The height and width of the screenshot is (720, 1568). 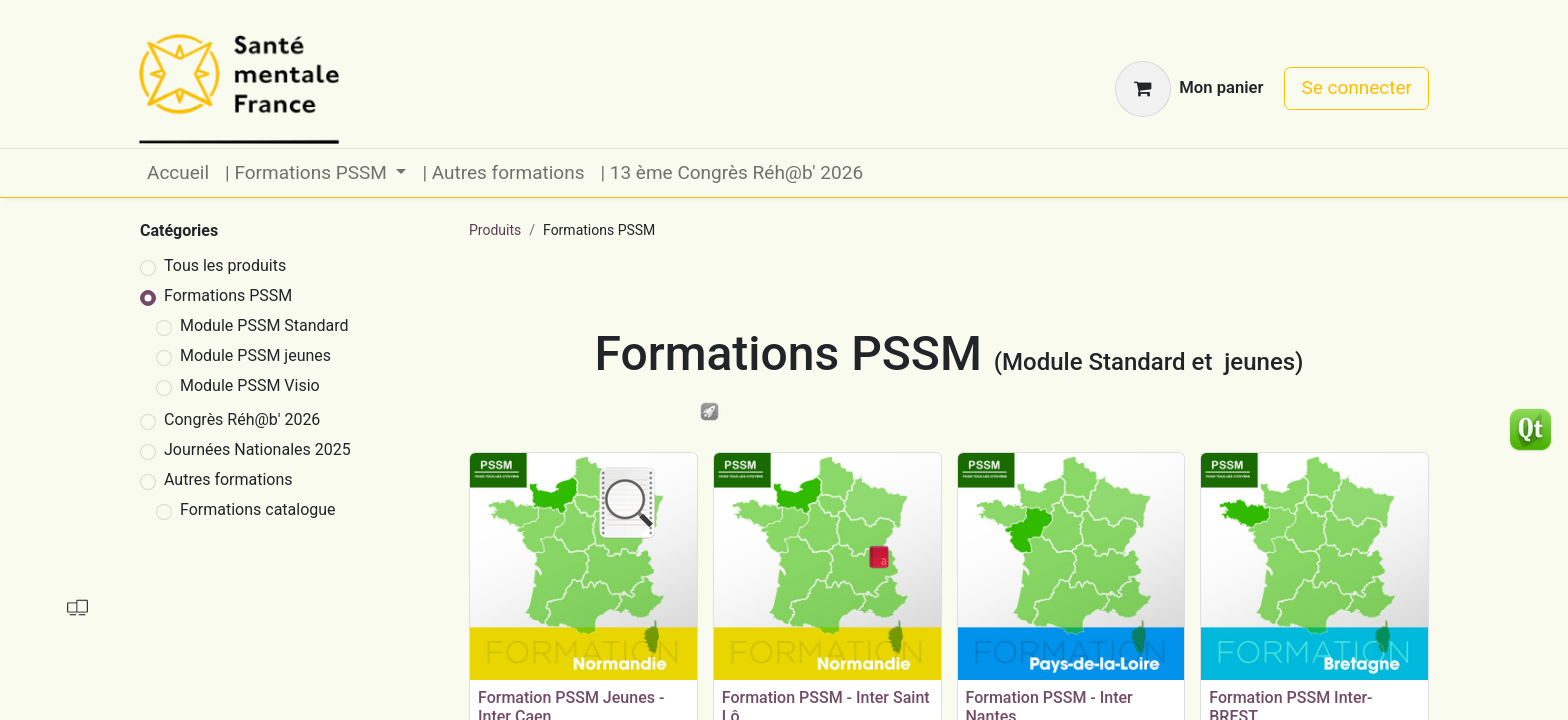 What do you see at coordinates (1530, 429) in the screenshot?
I see `launch qt creator development environment` at bounding box center [1530, 429].